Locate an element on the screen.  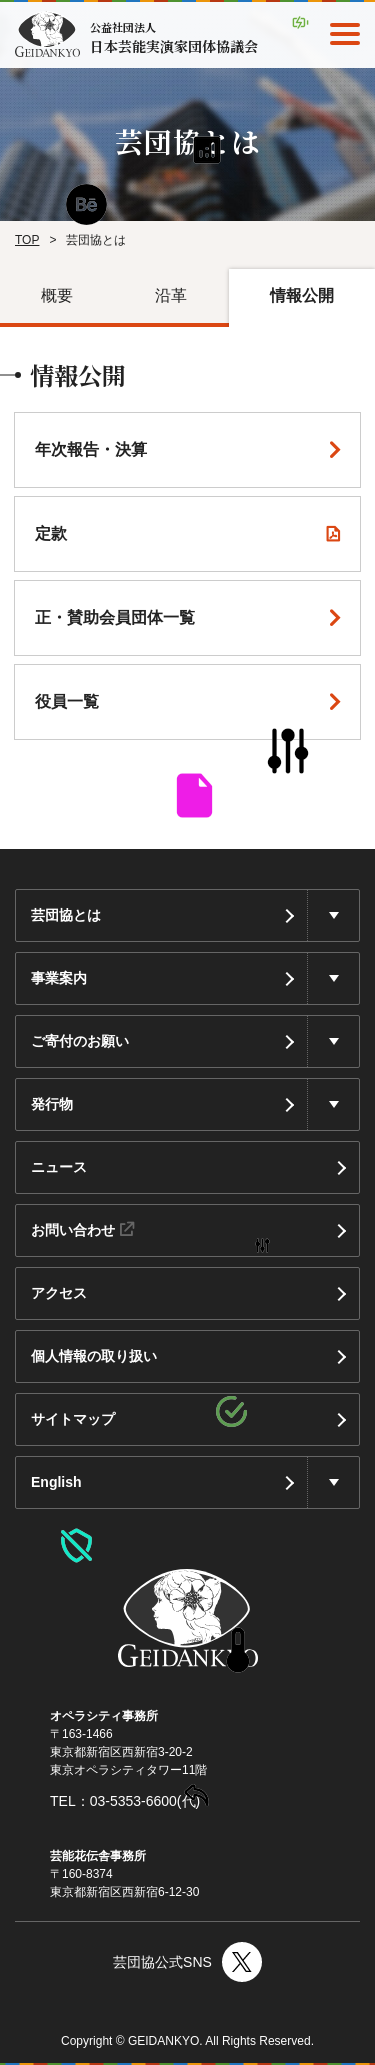
task completed successfully is located at coordinates (231, 1411).